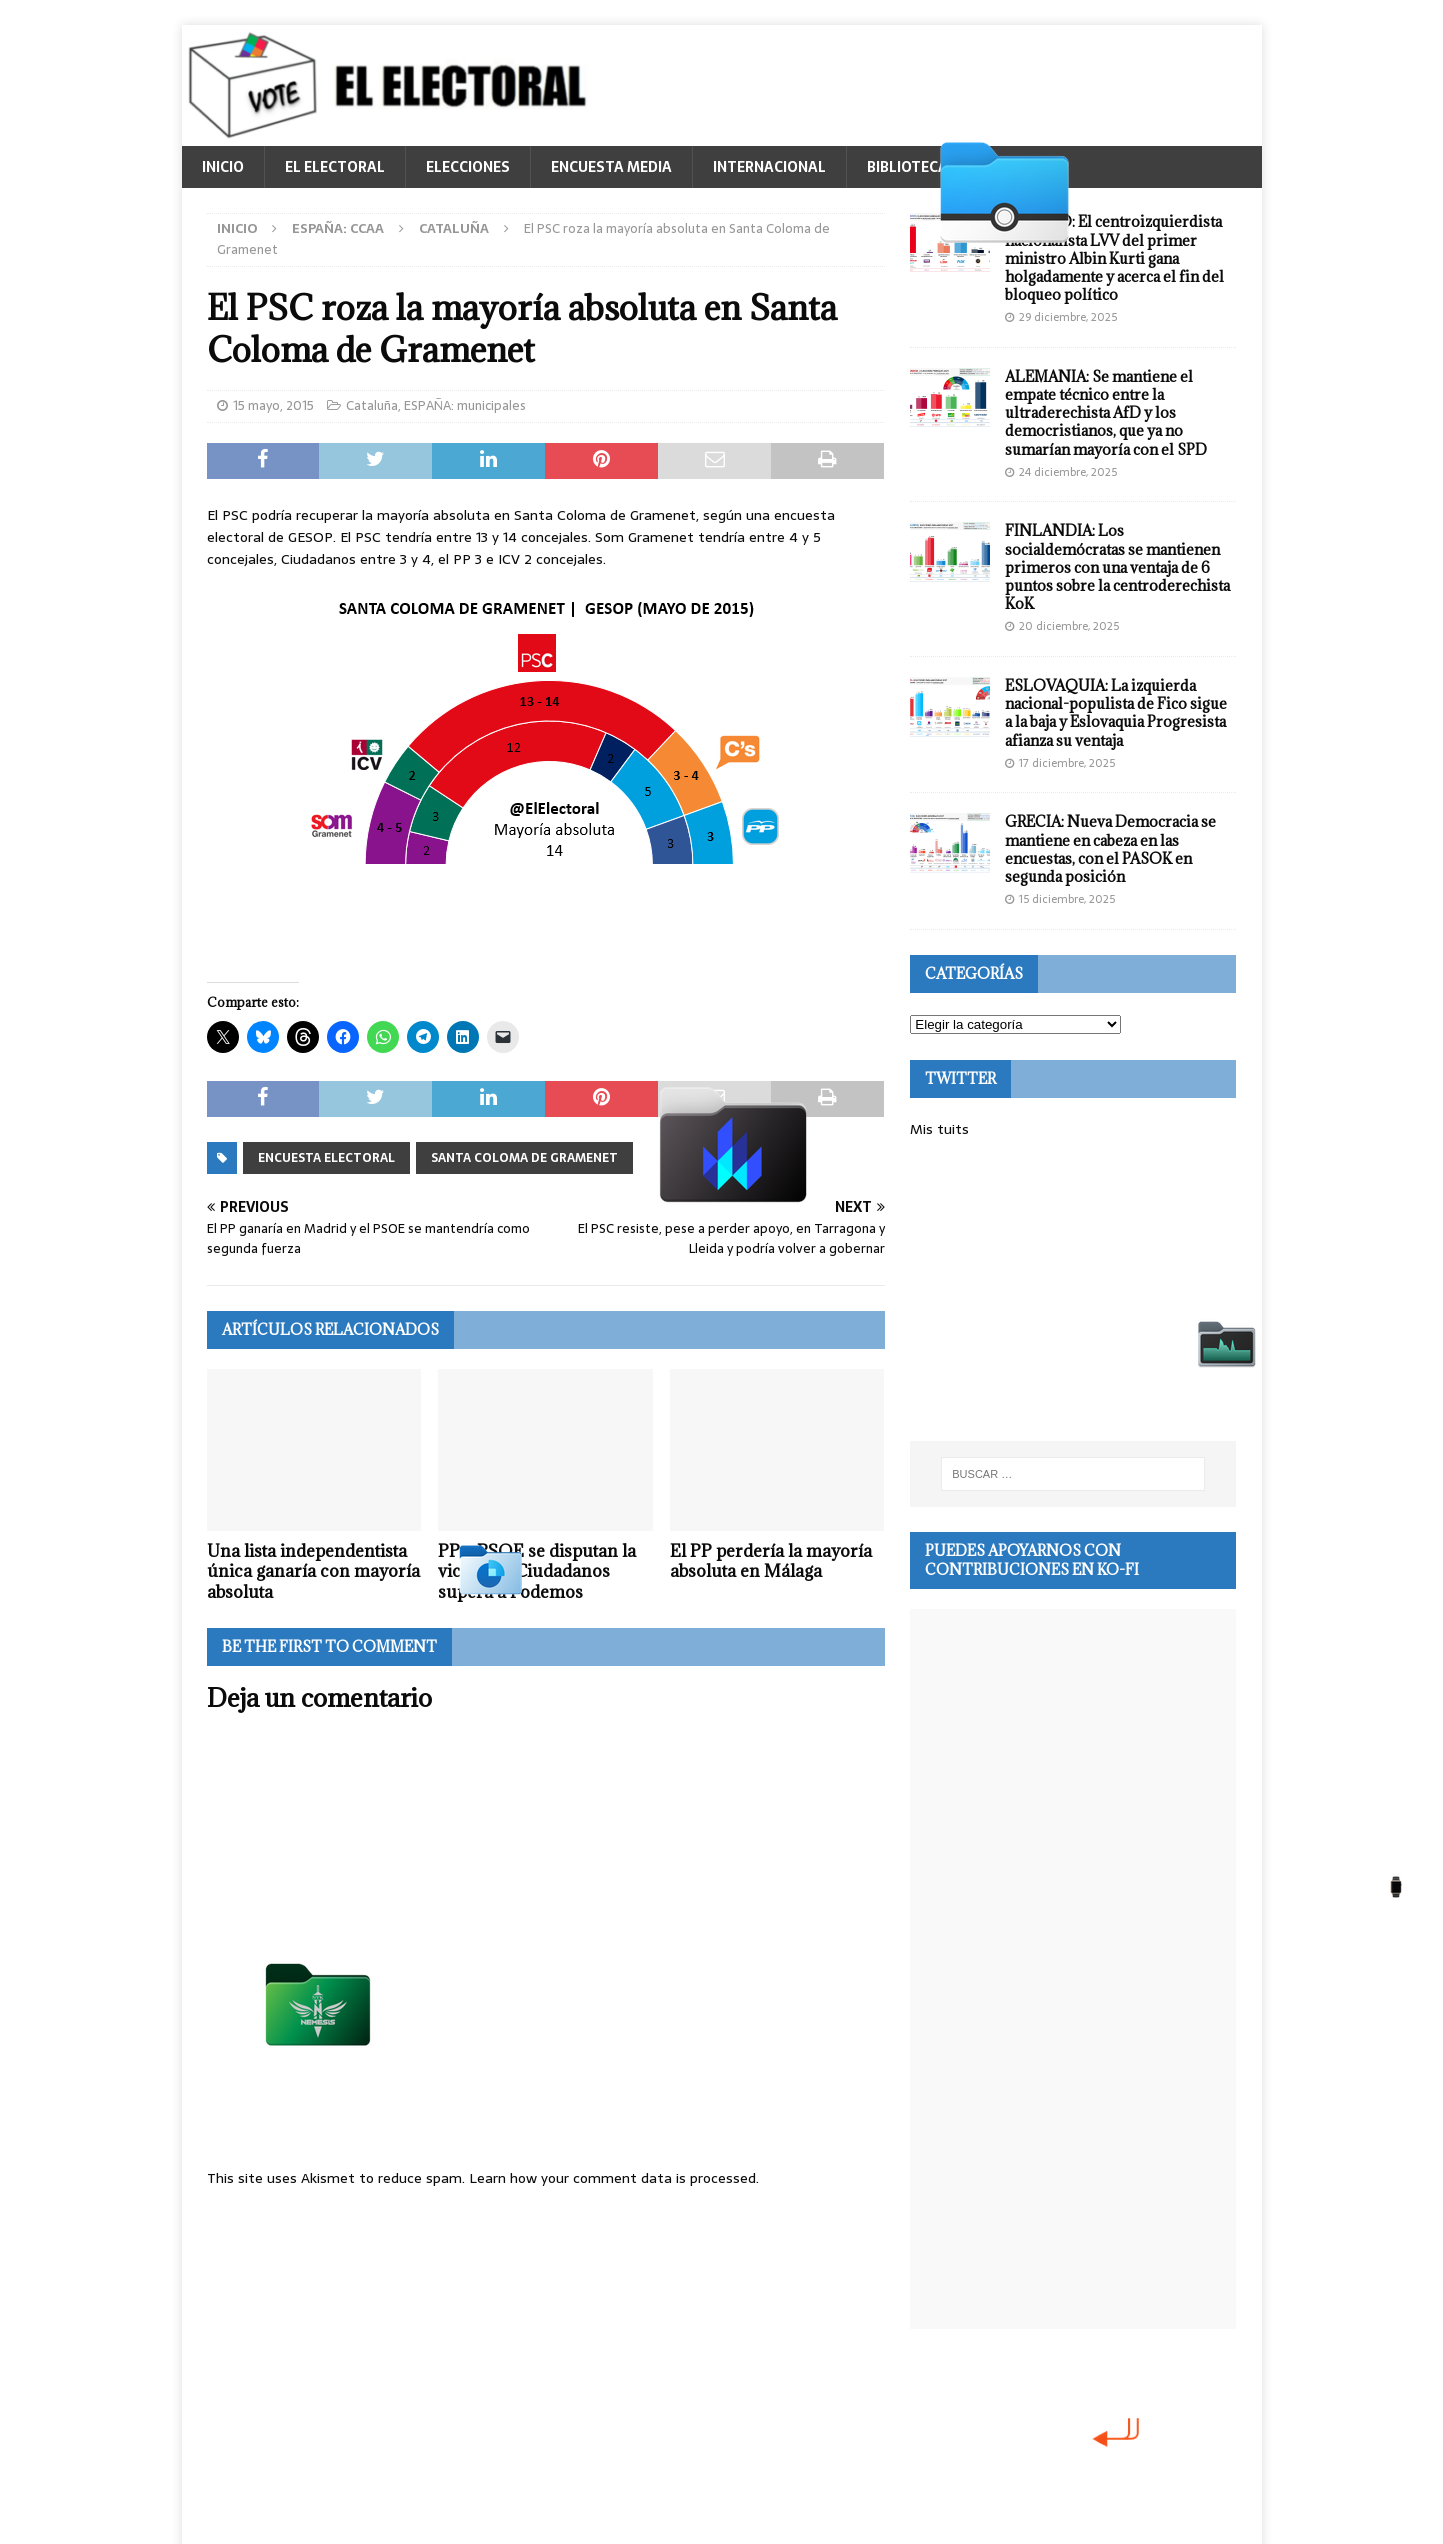 The height and width of the screenshot is (2544, 1443). I want to click on folder containing lit framework or library files, so click(732, 1148).